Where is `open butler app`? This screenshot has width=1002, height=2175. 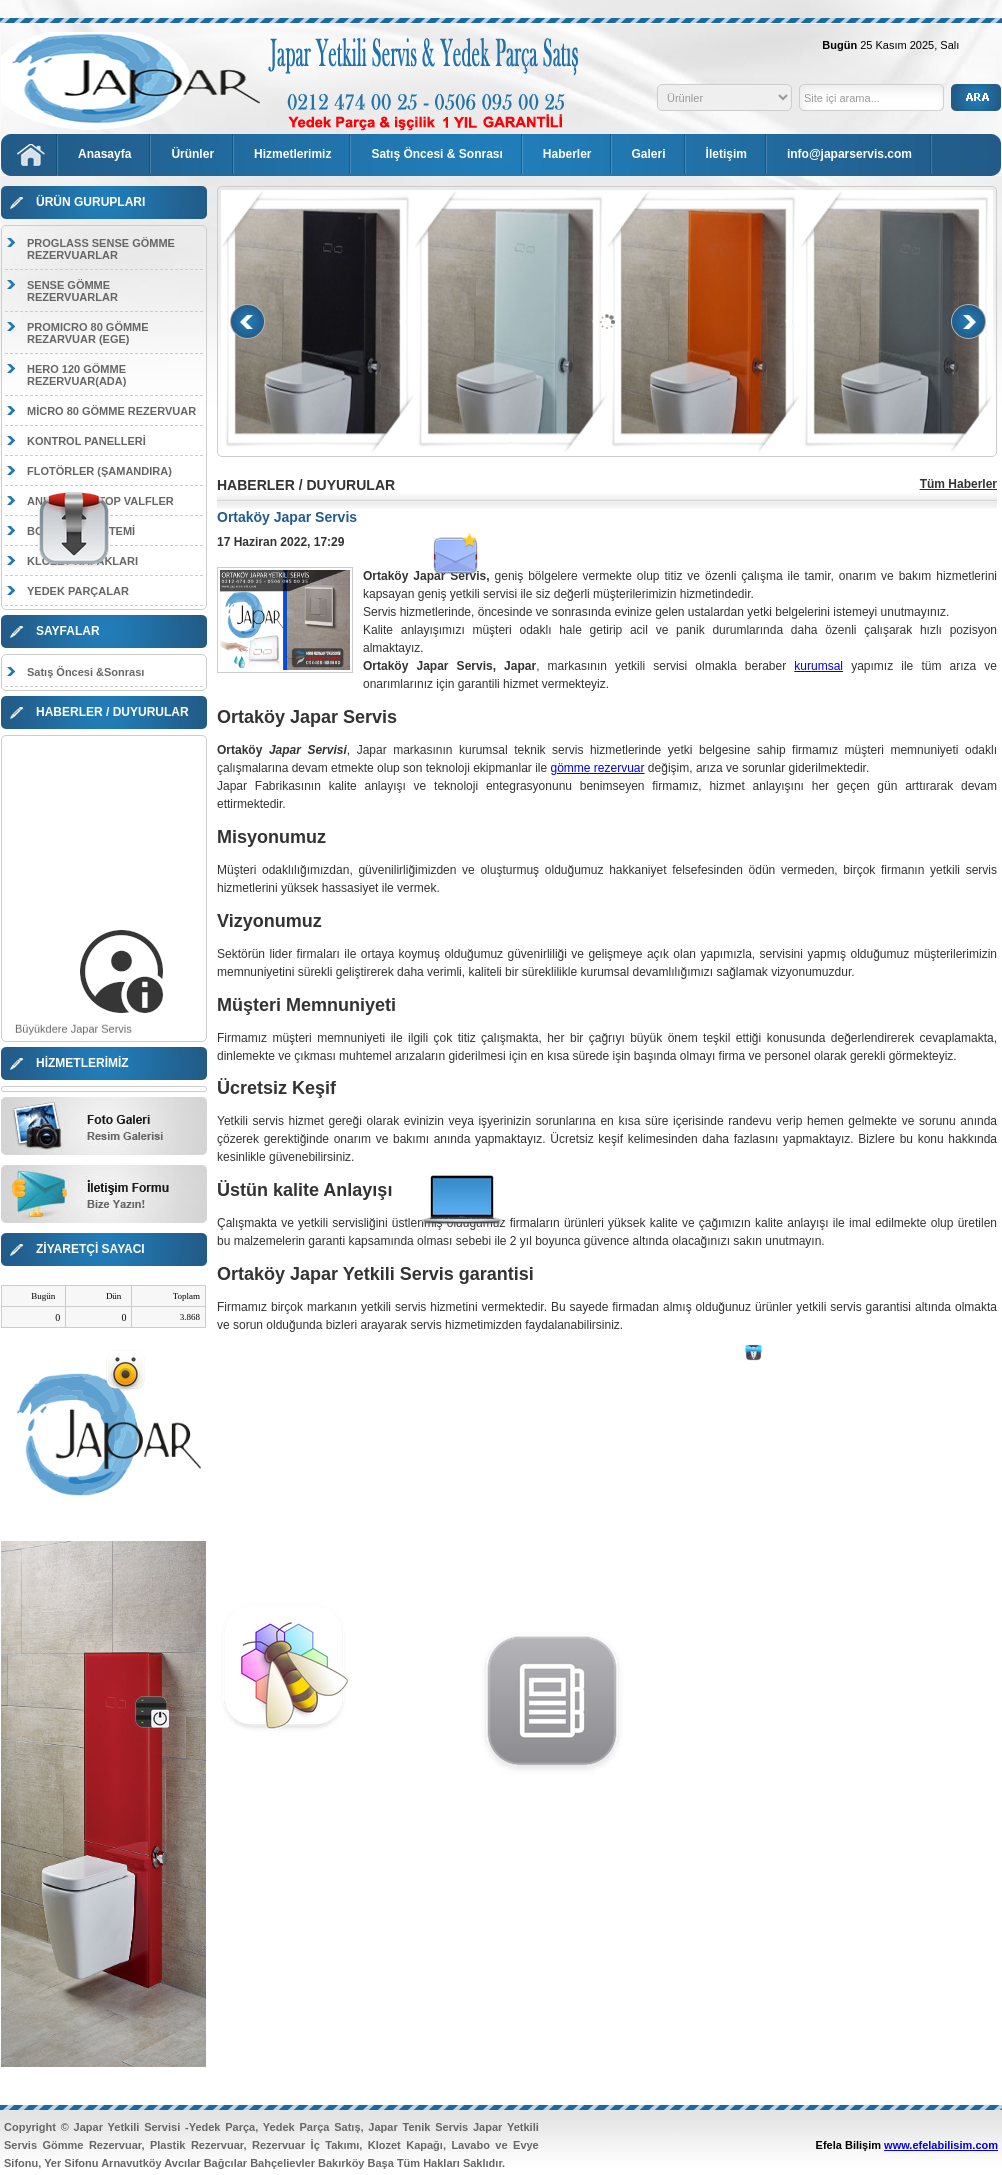 open butler app is located at coordinates (753, 1352).